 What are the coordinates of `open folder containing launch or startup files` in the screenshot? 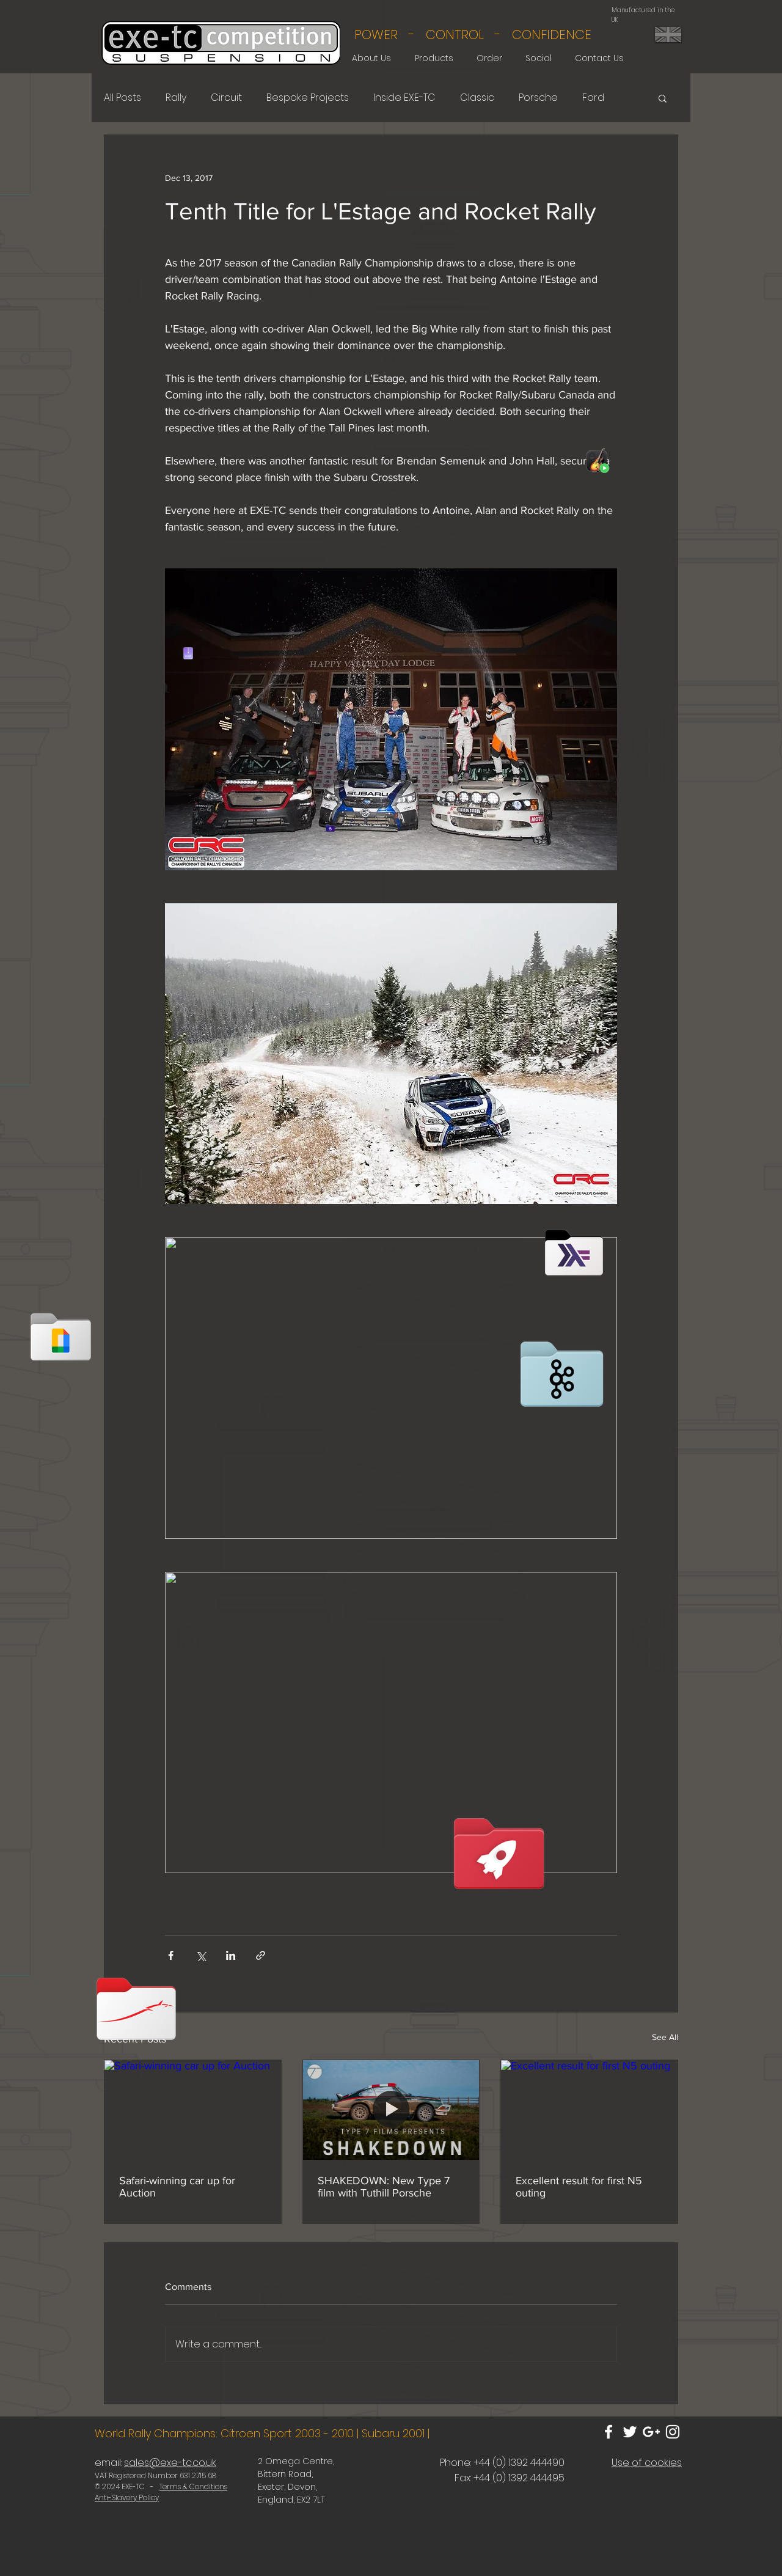 It's located at (499, 1856).